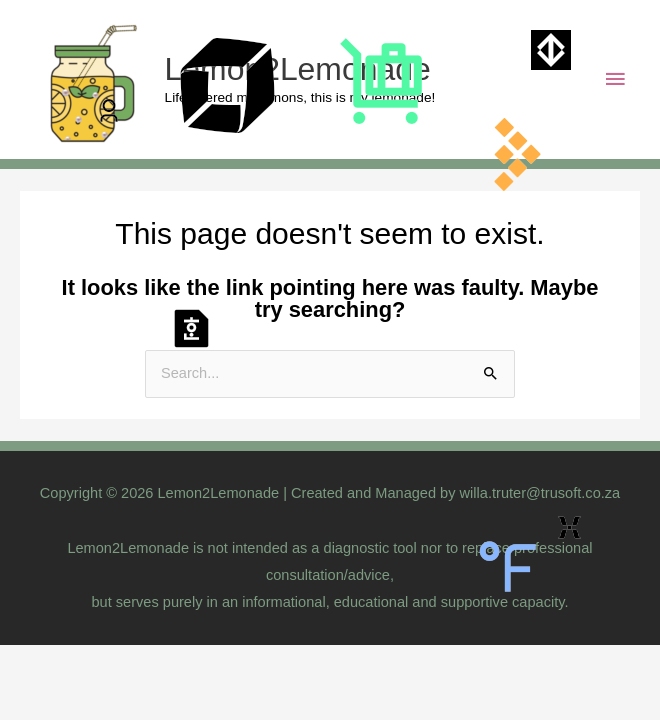 The width and height of the screenshot is (660, 720). I want to click on são paulo metro official app or website, so click(551, 50).